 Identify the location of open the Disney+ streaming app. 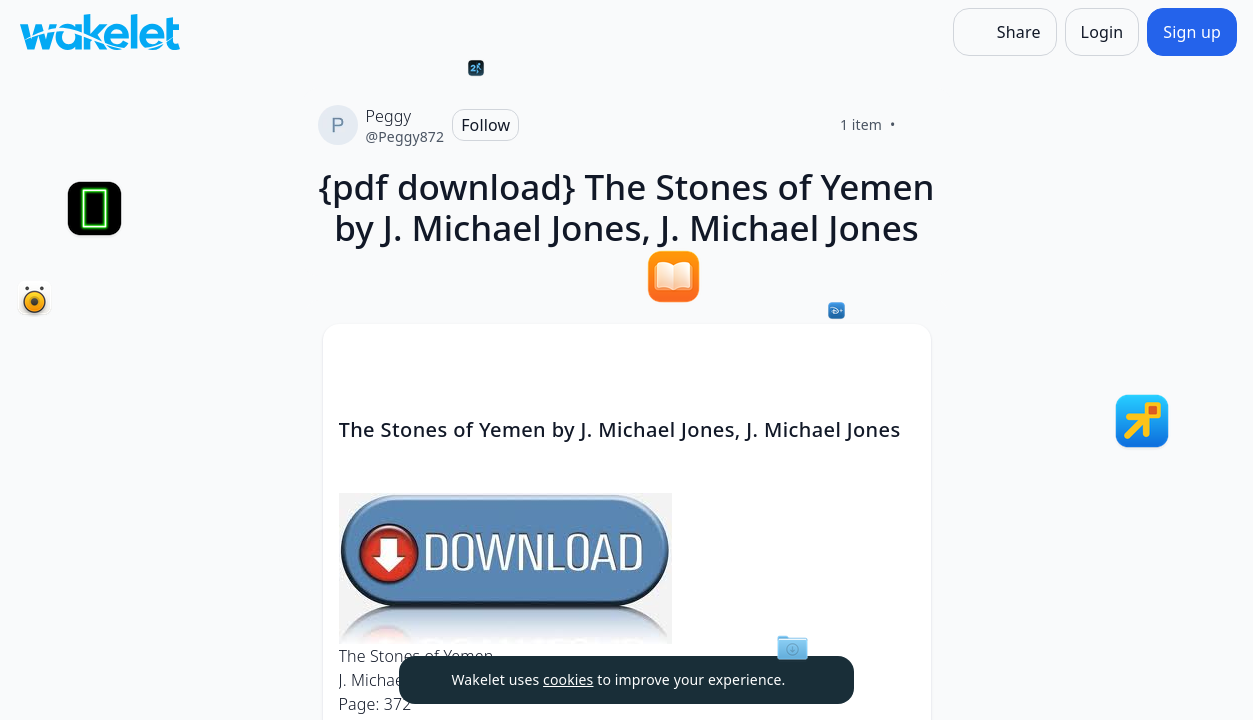
(836, 310).